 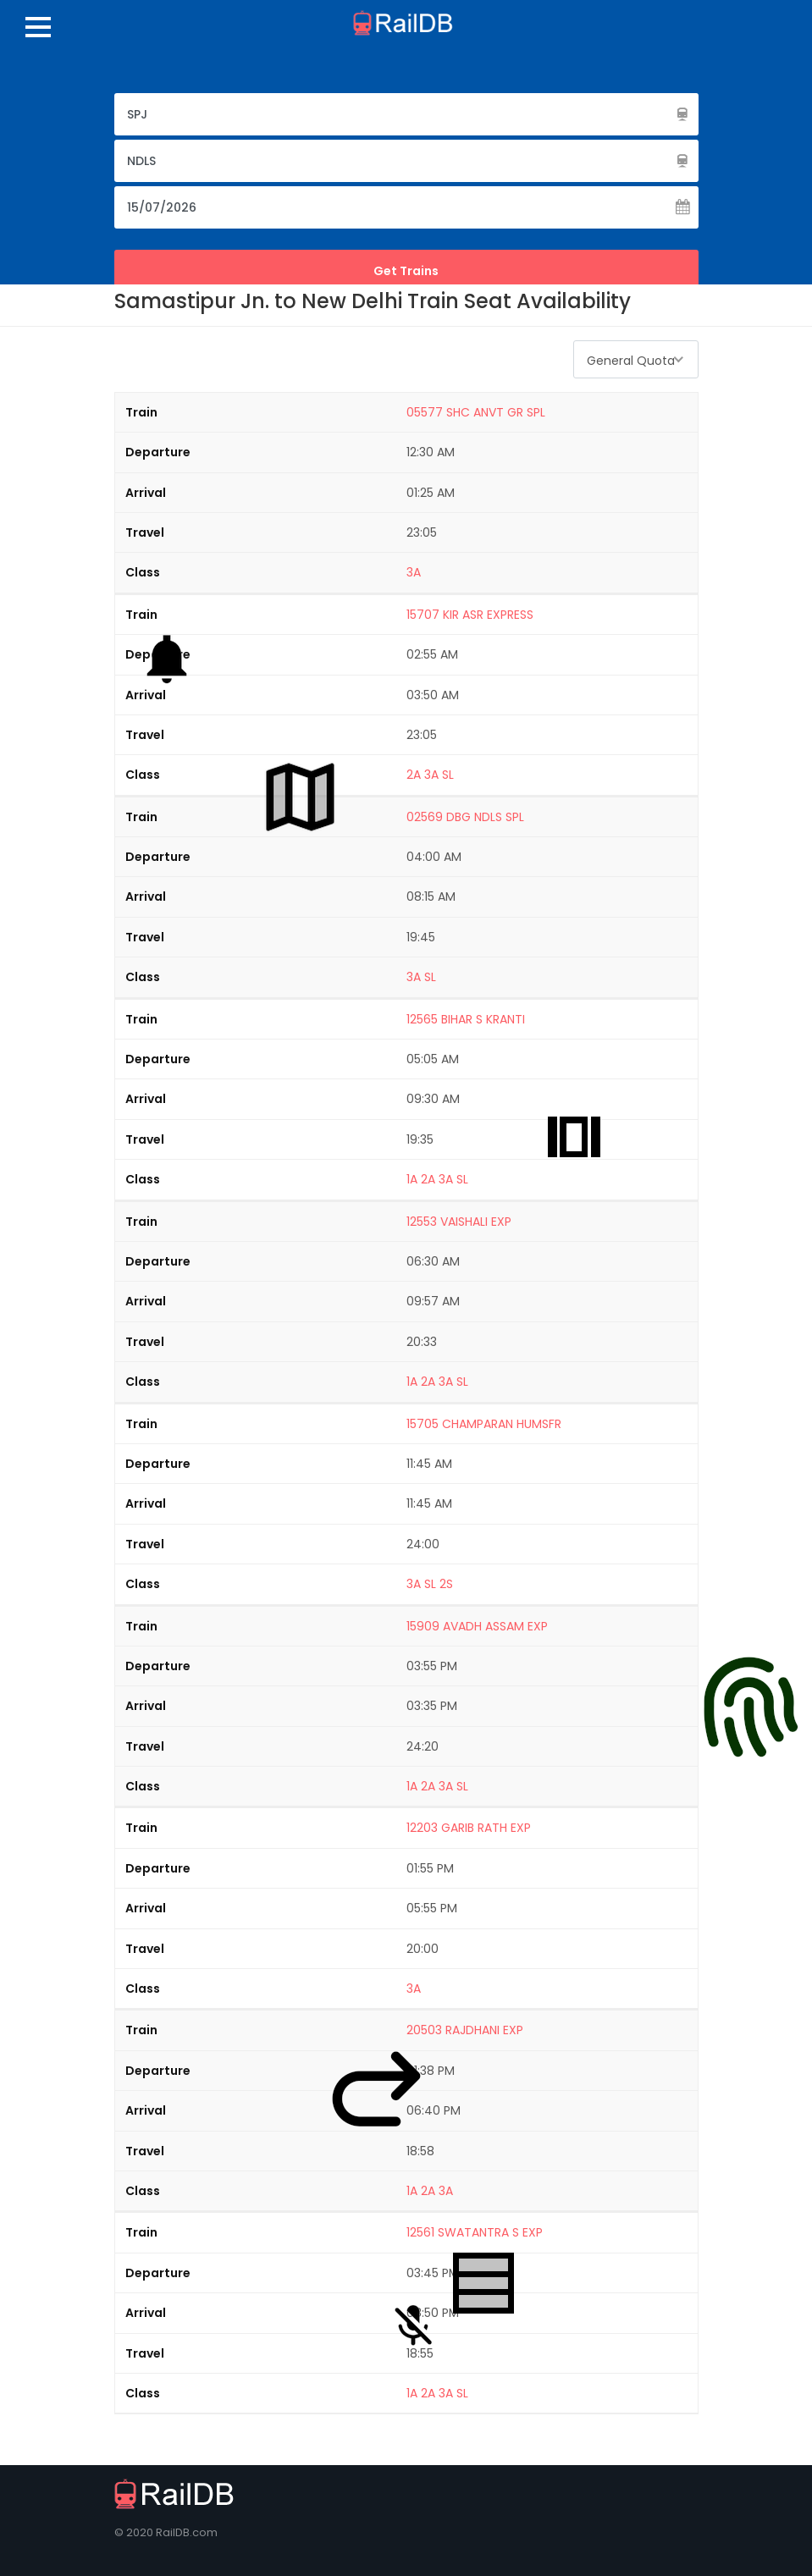 What do you see at coordinates (748, 1707) in the screenshot?
I see `enable biometric authentication` at bounding box center [748, 1707].